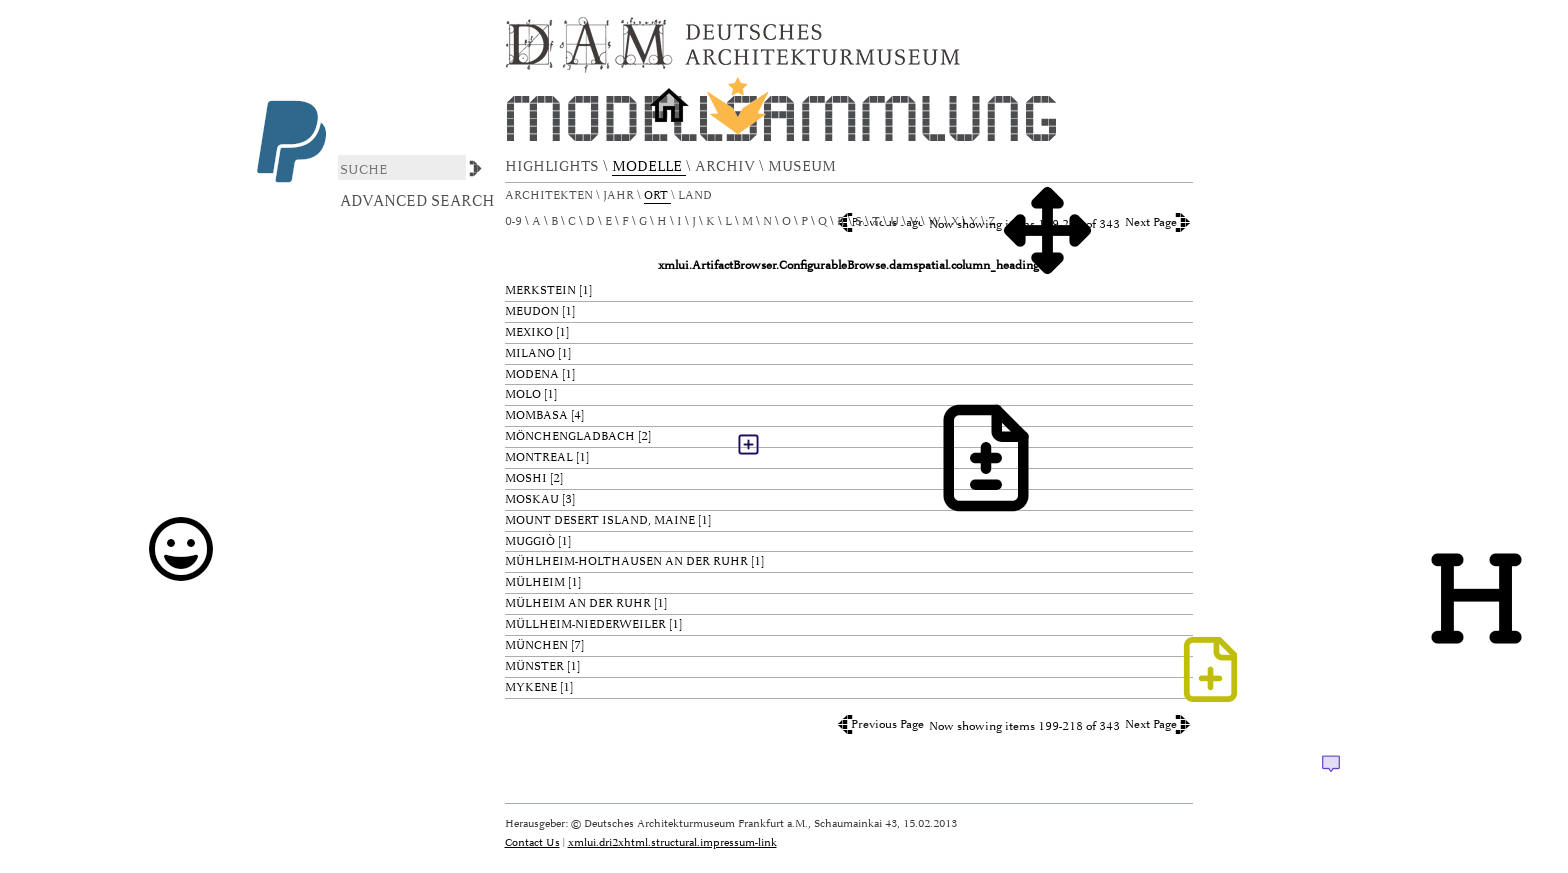  What do you see at coordinates (181, 549) in the screenshot?
I see `add an emoji or reaction to a message` at bounding box center [181, 549].